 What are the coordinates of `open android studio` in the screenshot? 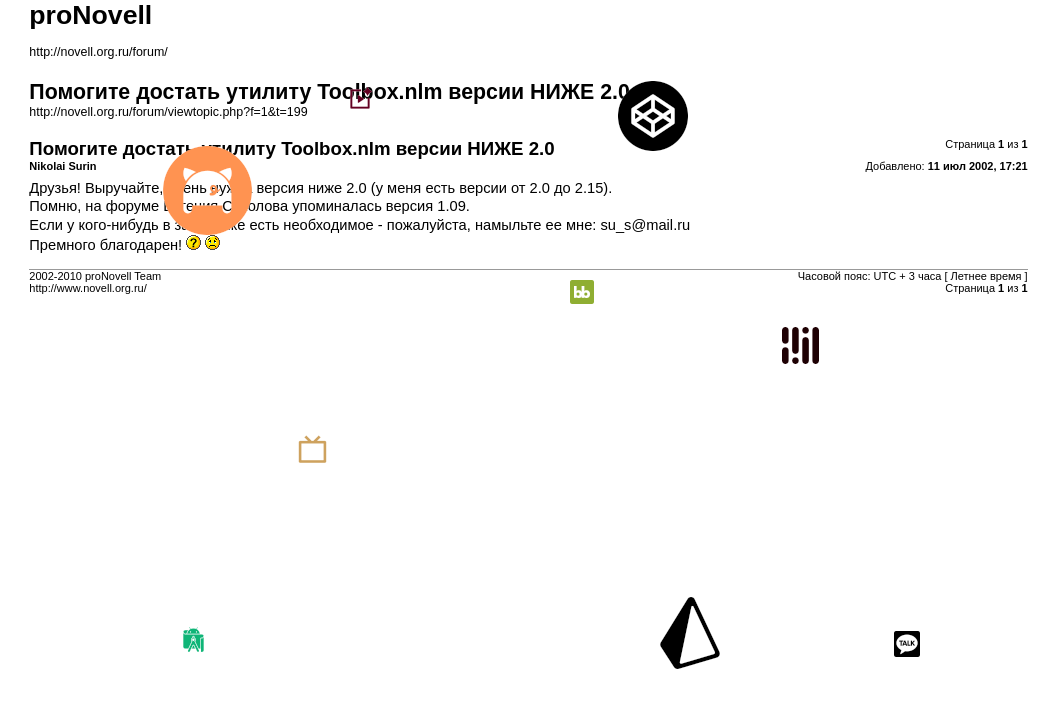 It's located at (193, 639).